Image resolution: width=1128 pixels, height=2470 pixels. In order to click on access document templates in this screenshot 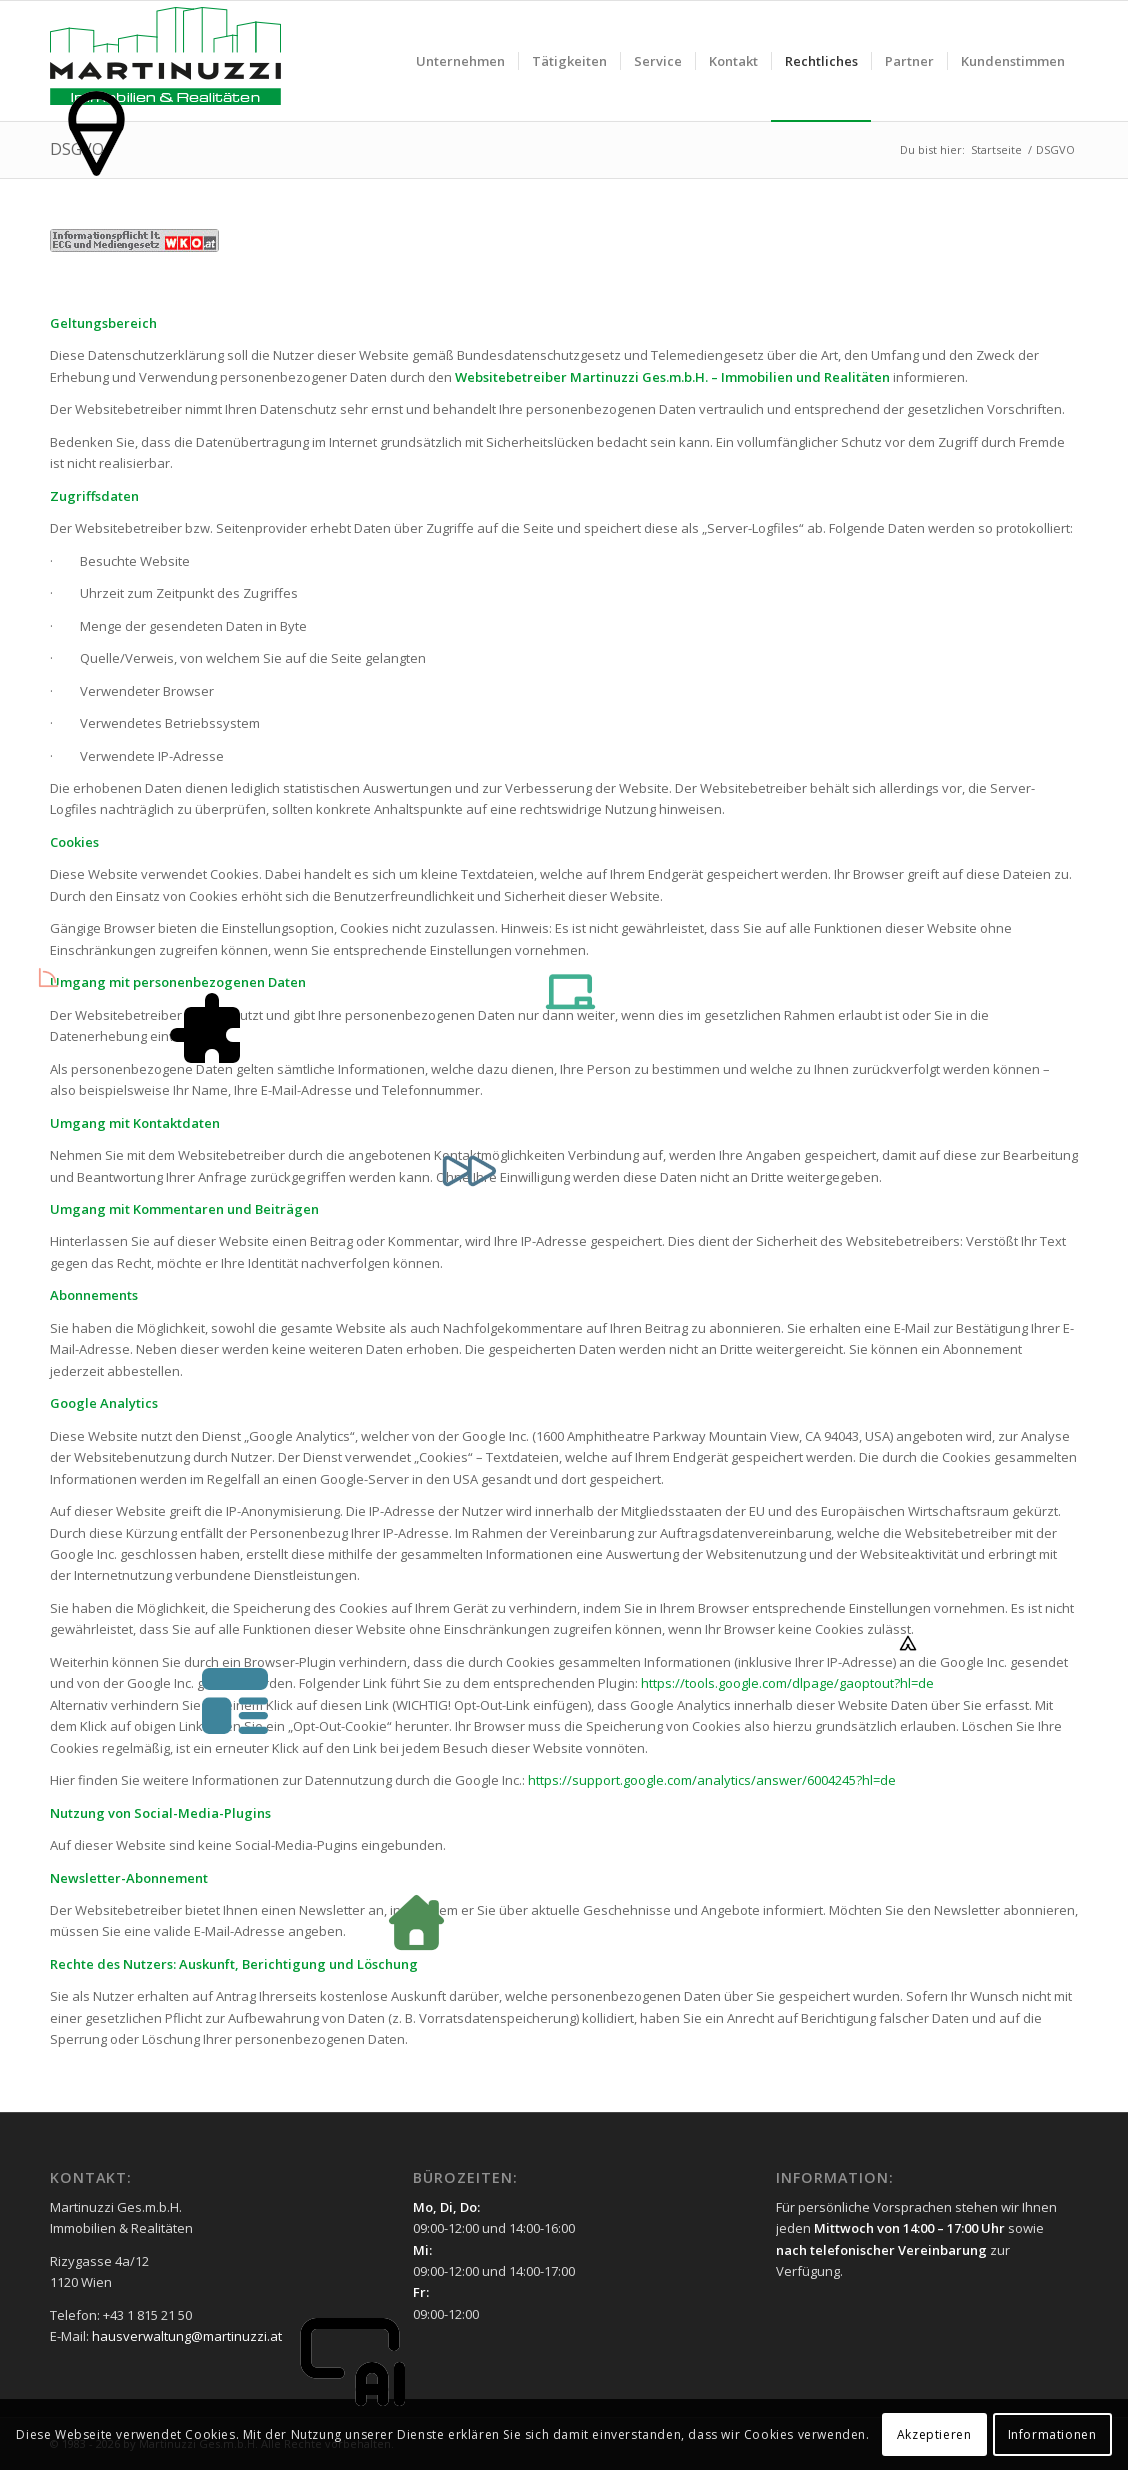, I will do `click(235, 1701)`.